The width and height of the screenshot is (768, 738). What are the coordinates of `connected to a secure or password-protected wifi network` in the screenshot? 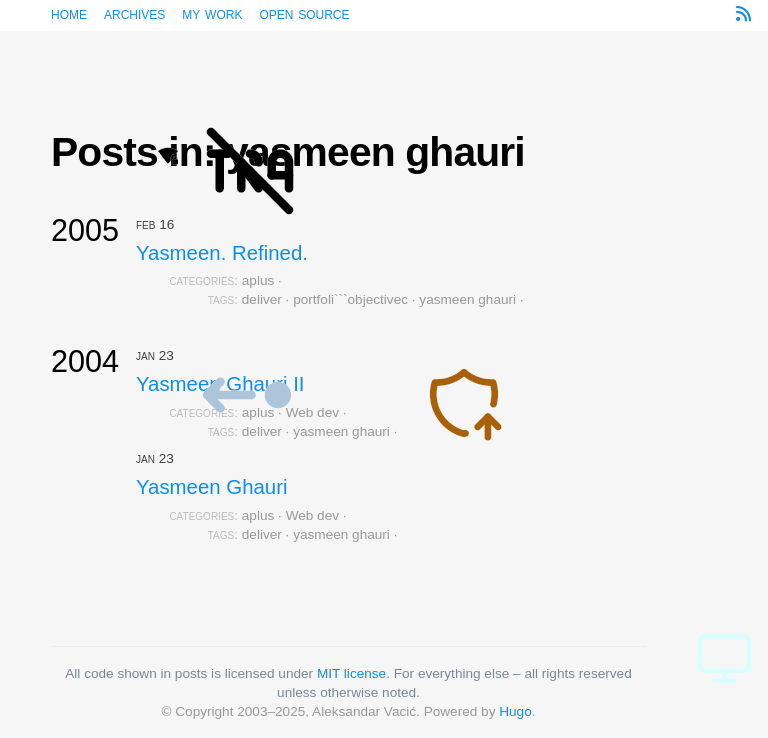 It's located at (168, 156).